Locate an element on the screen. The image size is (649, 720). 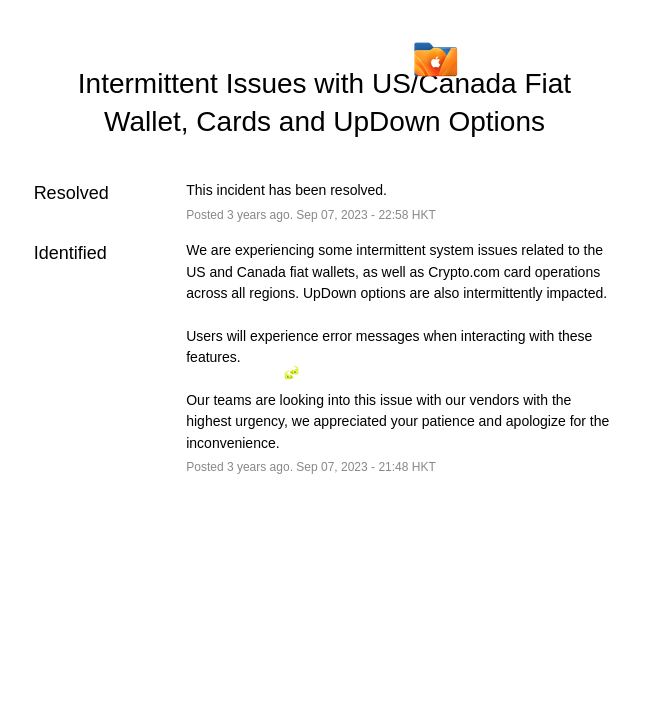
open mac os ventura system folder is located at coordinates (435, 60).